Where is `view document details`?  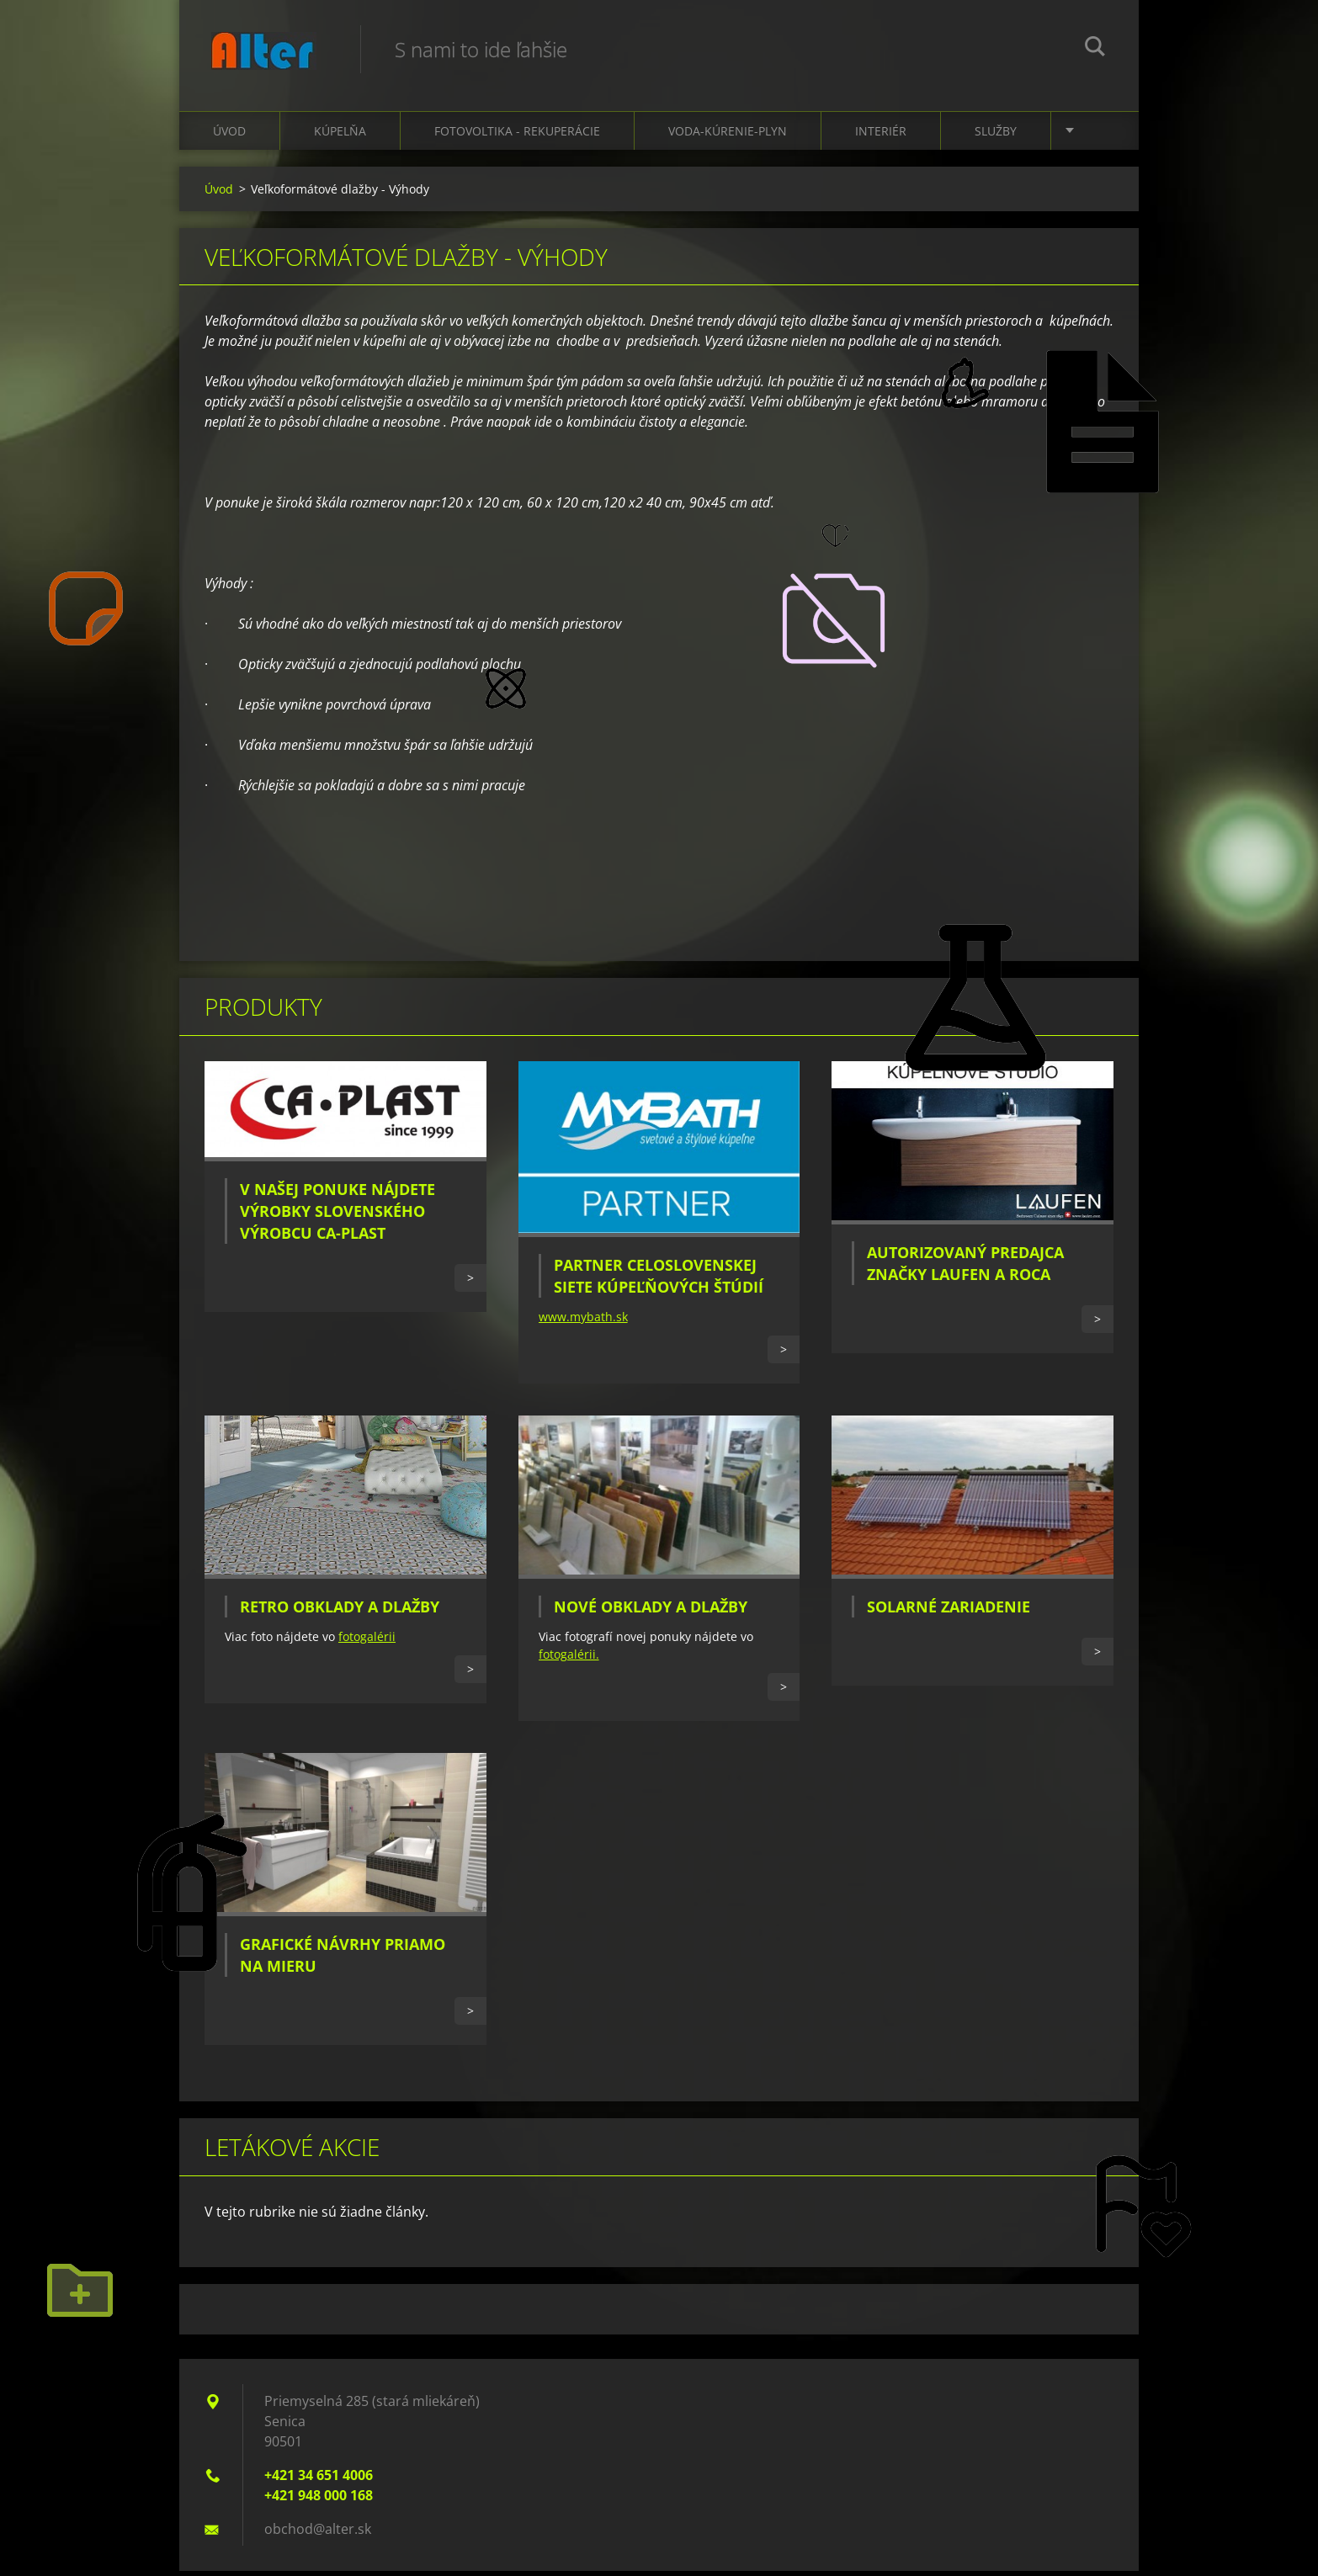 view document details is located at coordinates (1103, 422).